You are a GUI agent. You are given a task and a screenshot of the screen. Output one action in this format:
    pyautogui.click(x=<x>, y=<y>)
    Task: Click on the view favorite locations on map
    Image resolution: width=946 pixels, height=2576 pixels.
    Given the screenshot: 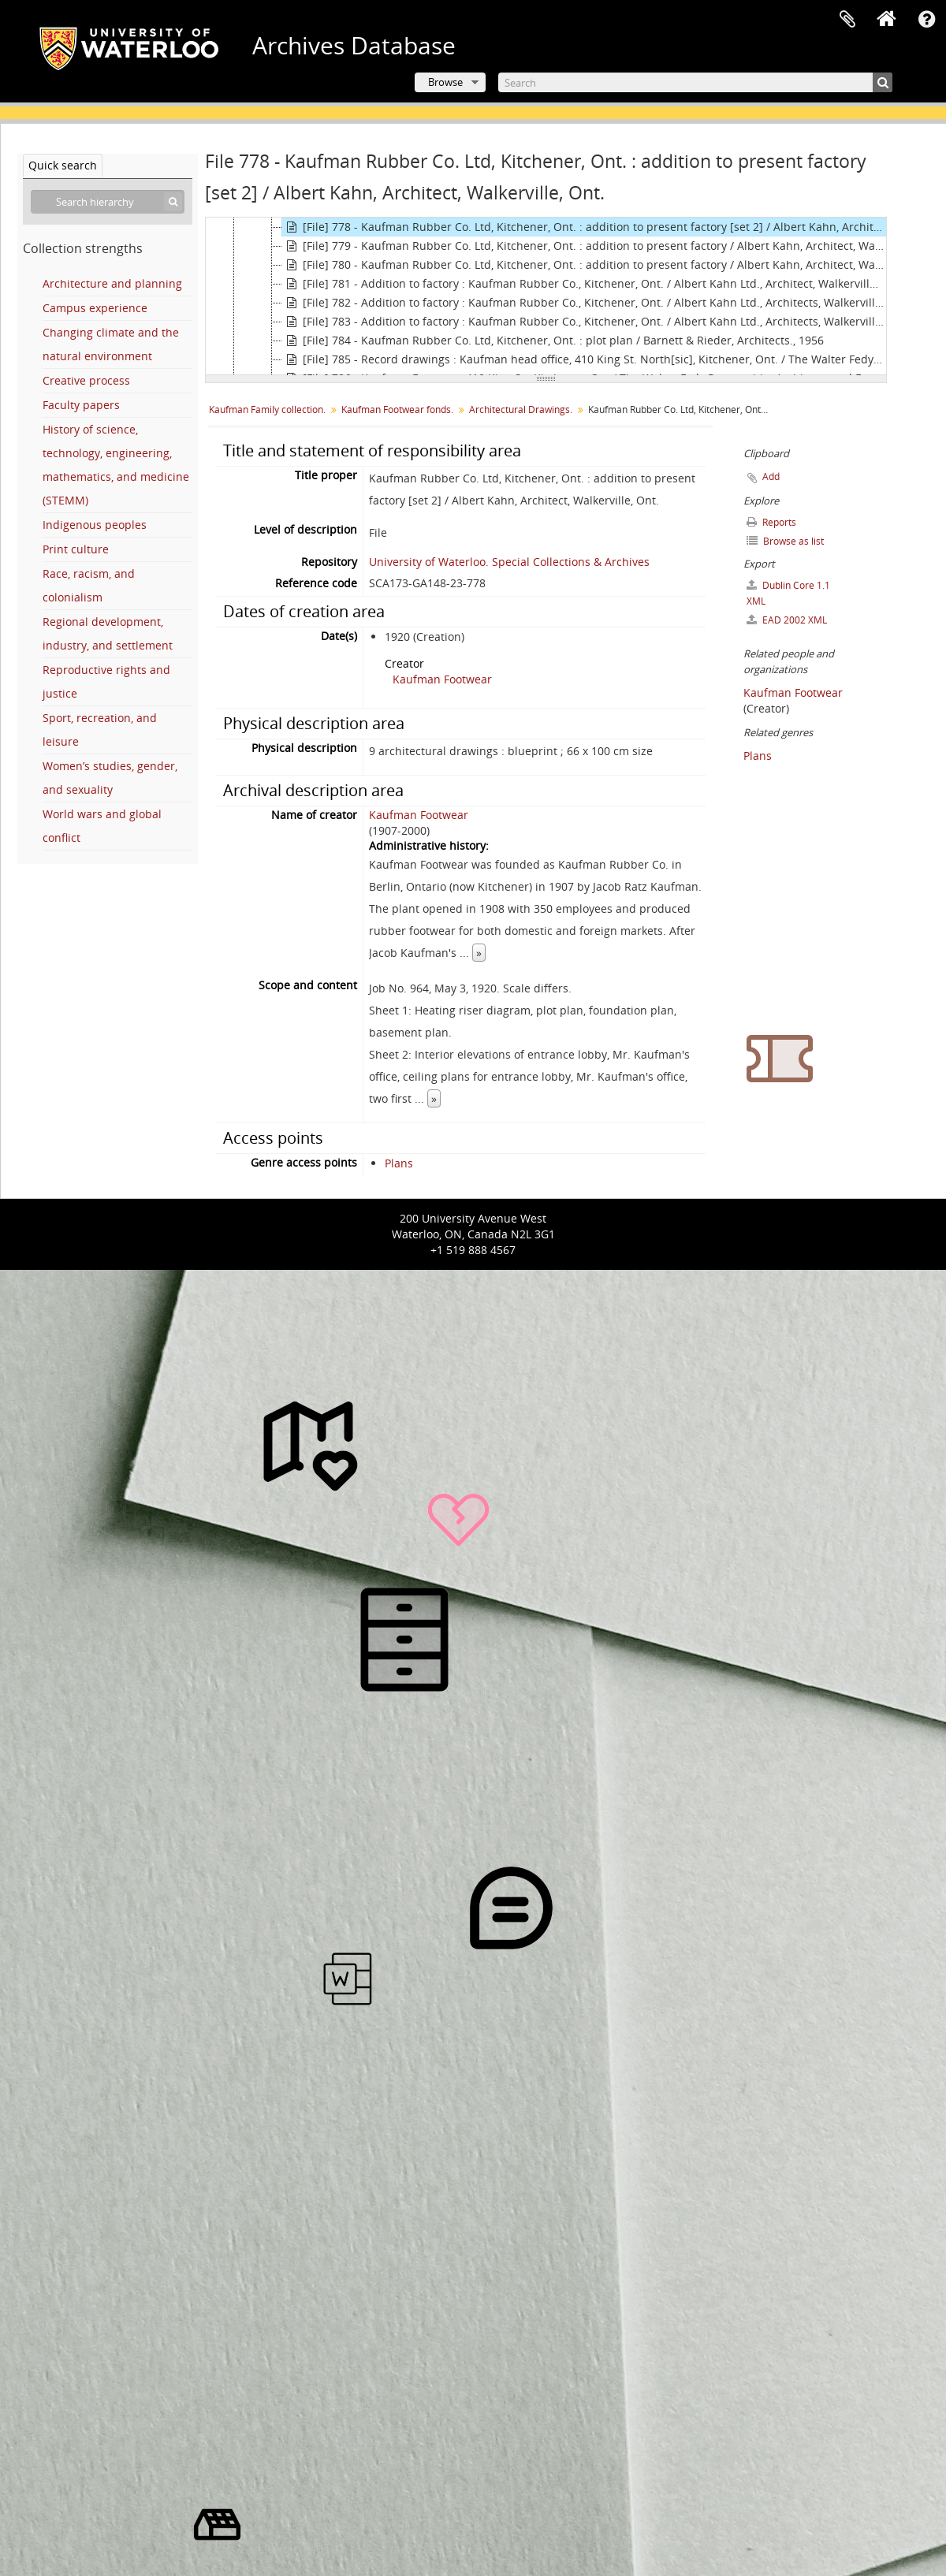 What is the action you would take?
    pyautogui.click(x=308, y=1442)
    